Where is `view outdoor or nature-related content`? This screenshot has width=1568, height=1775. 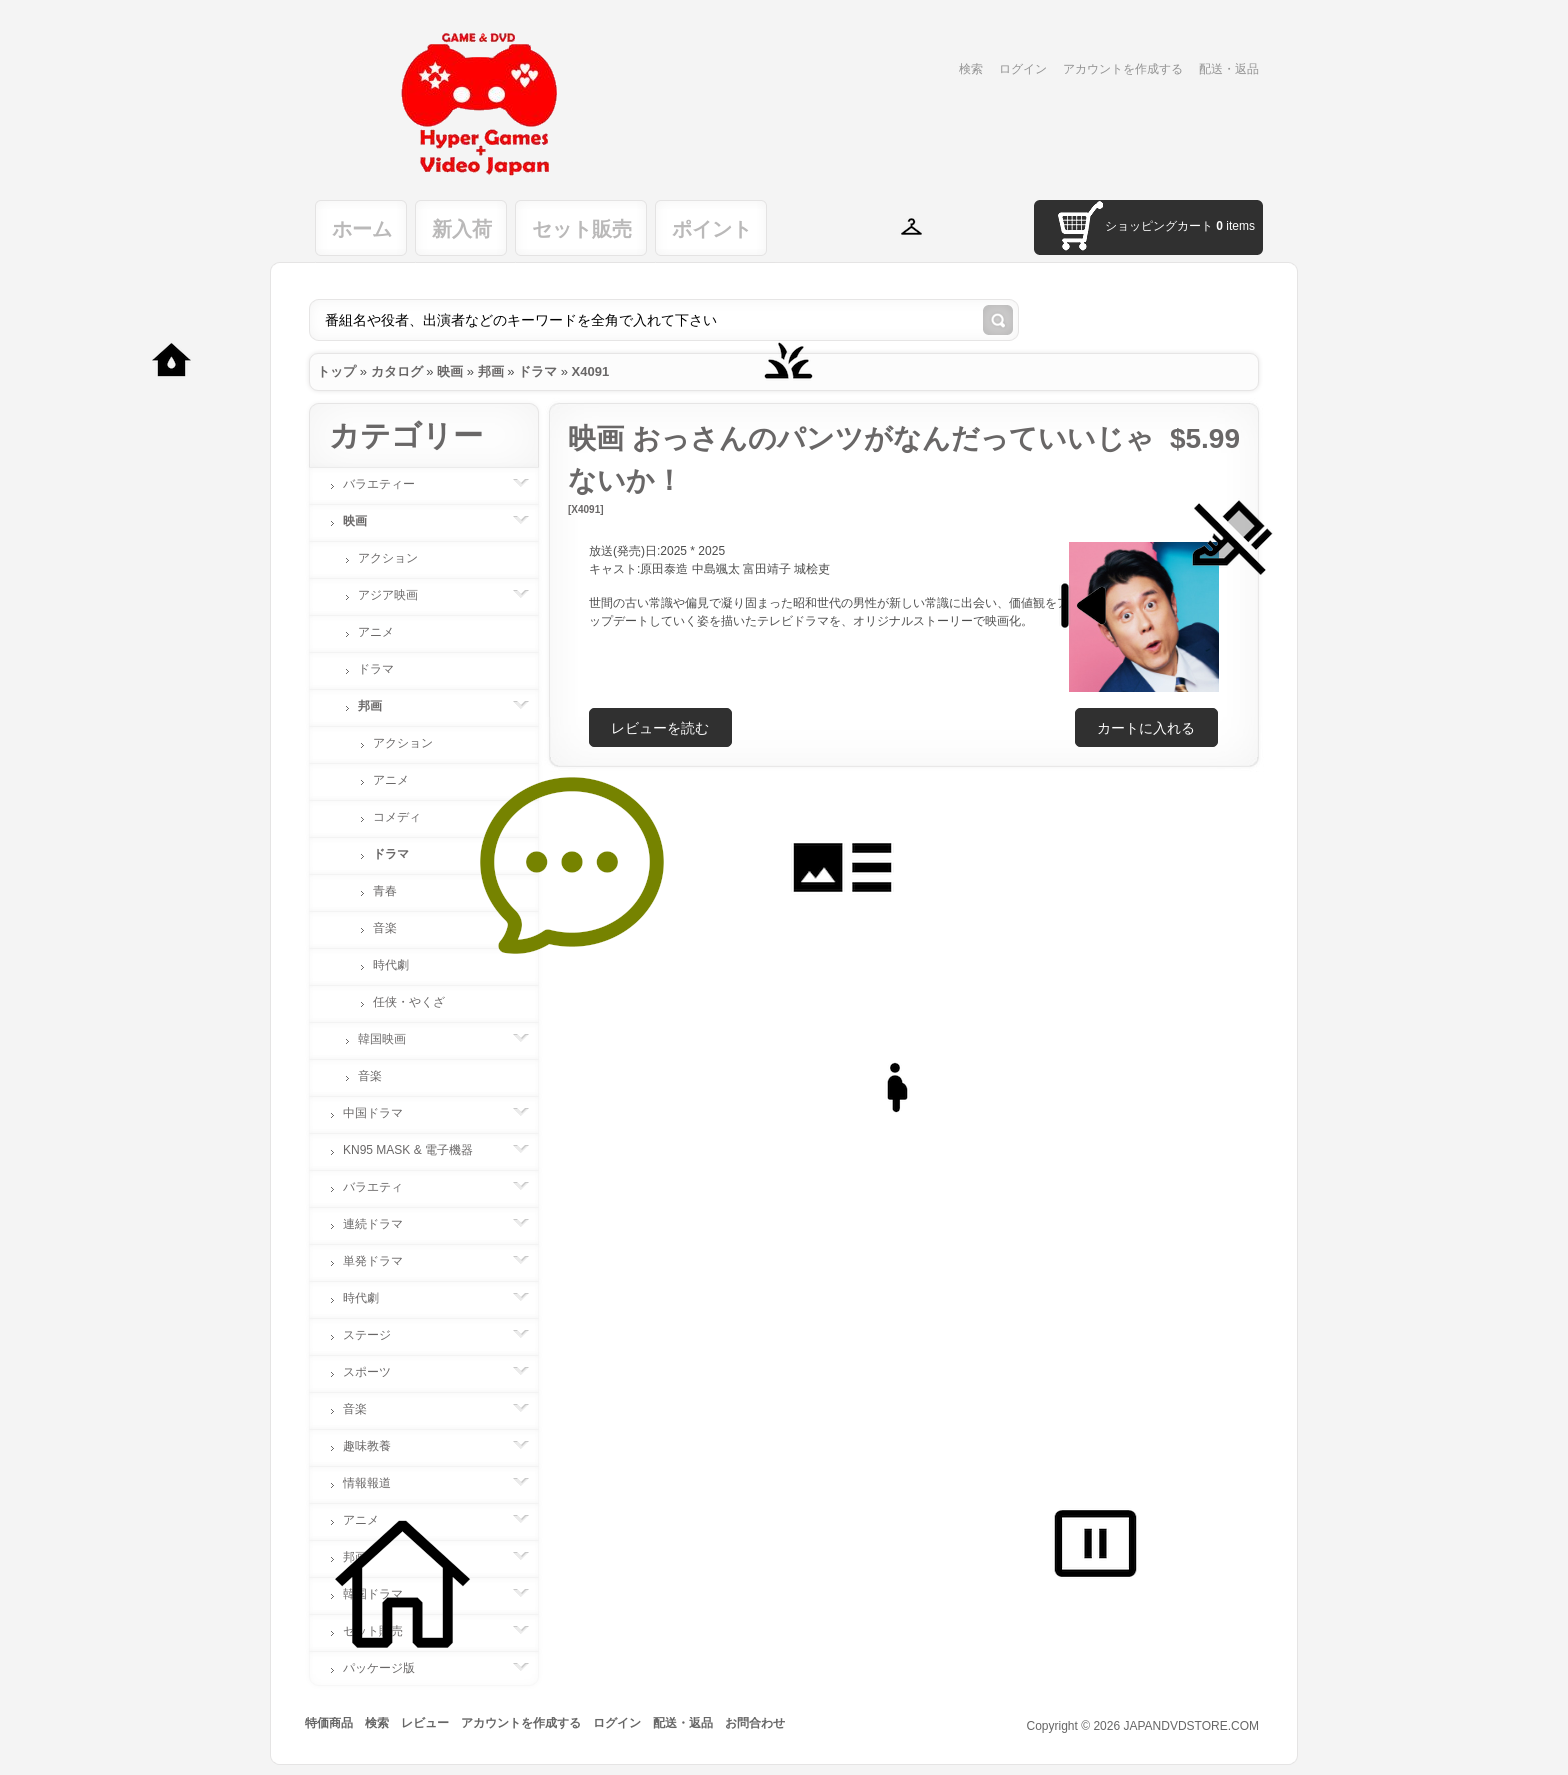 view outdoor or nature-related content is located at coordinates (788, 359).